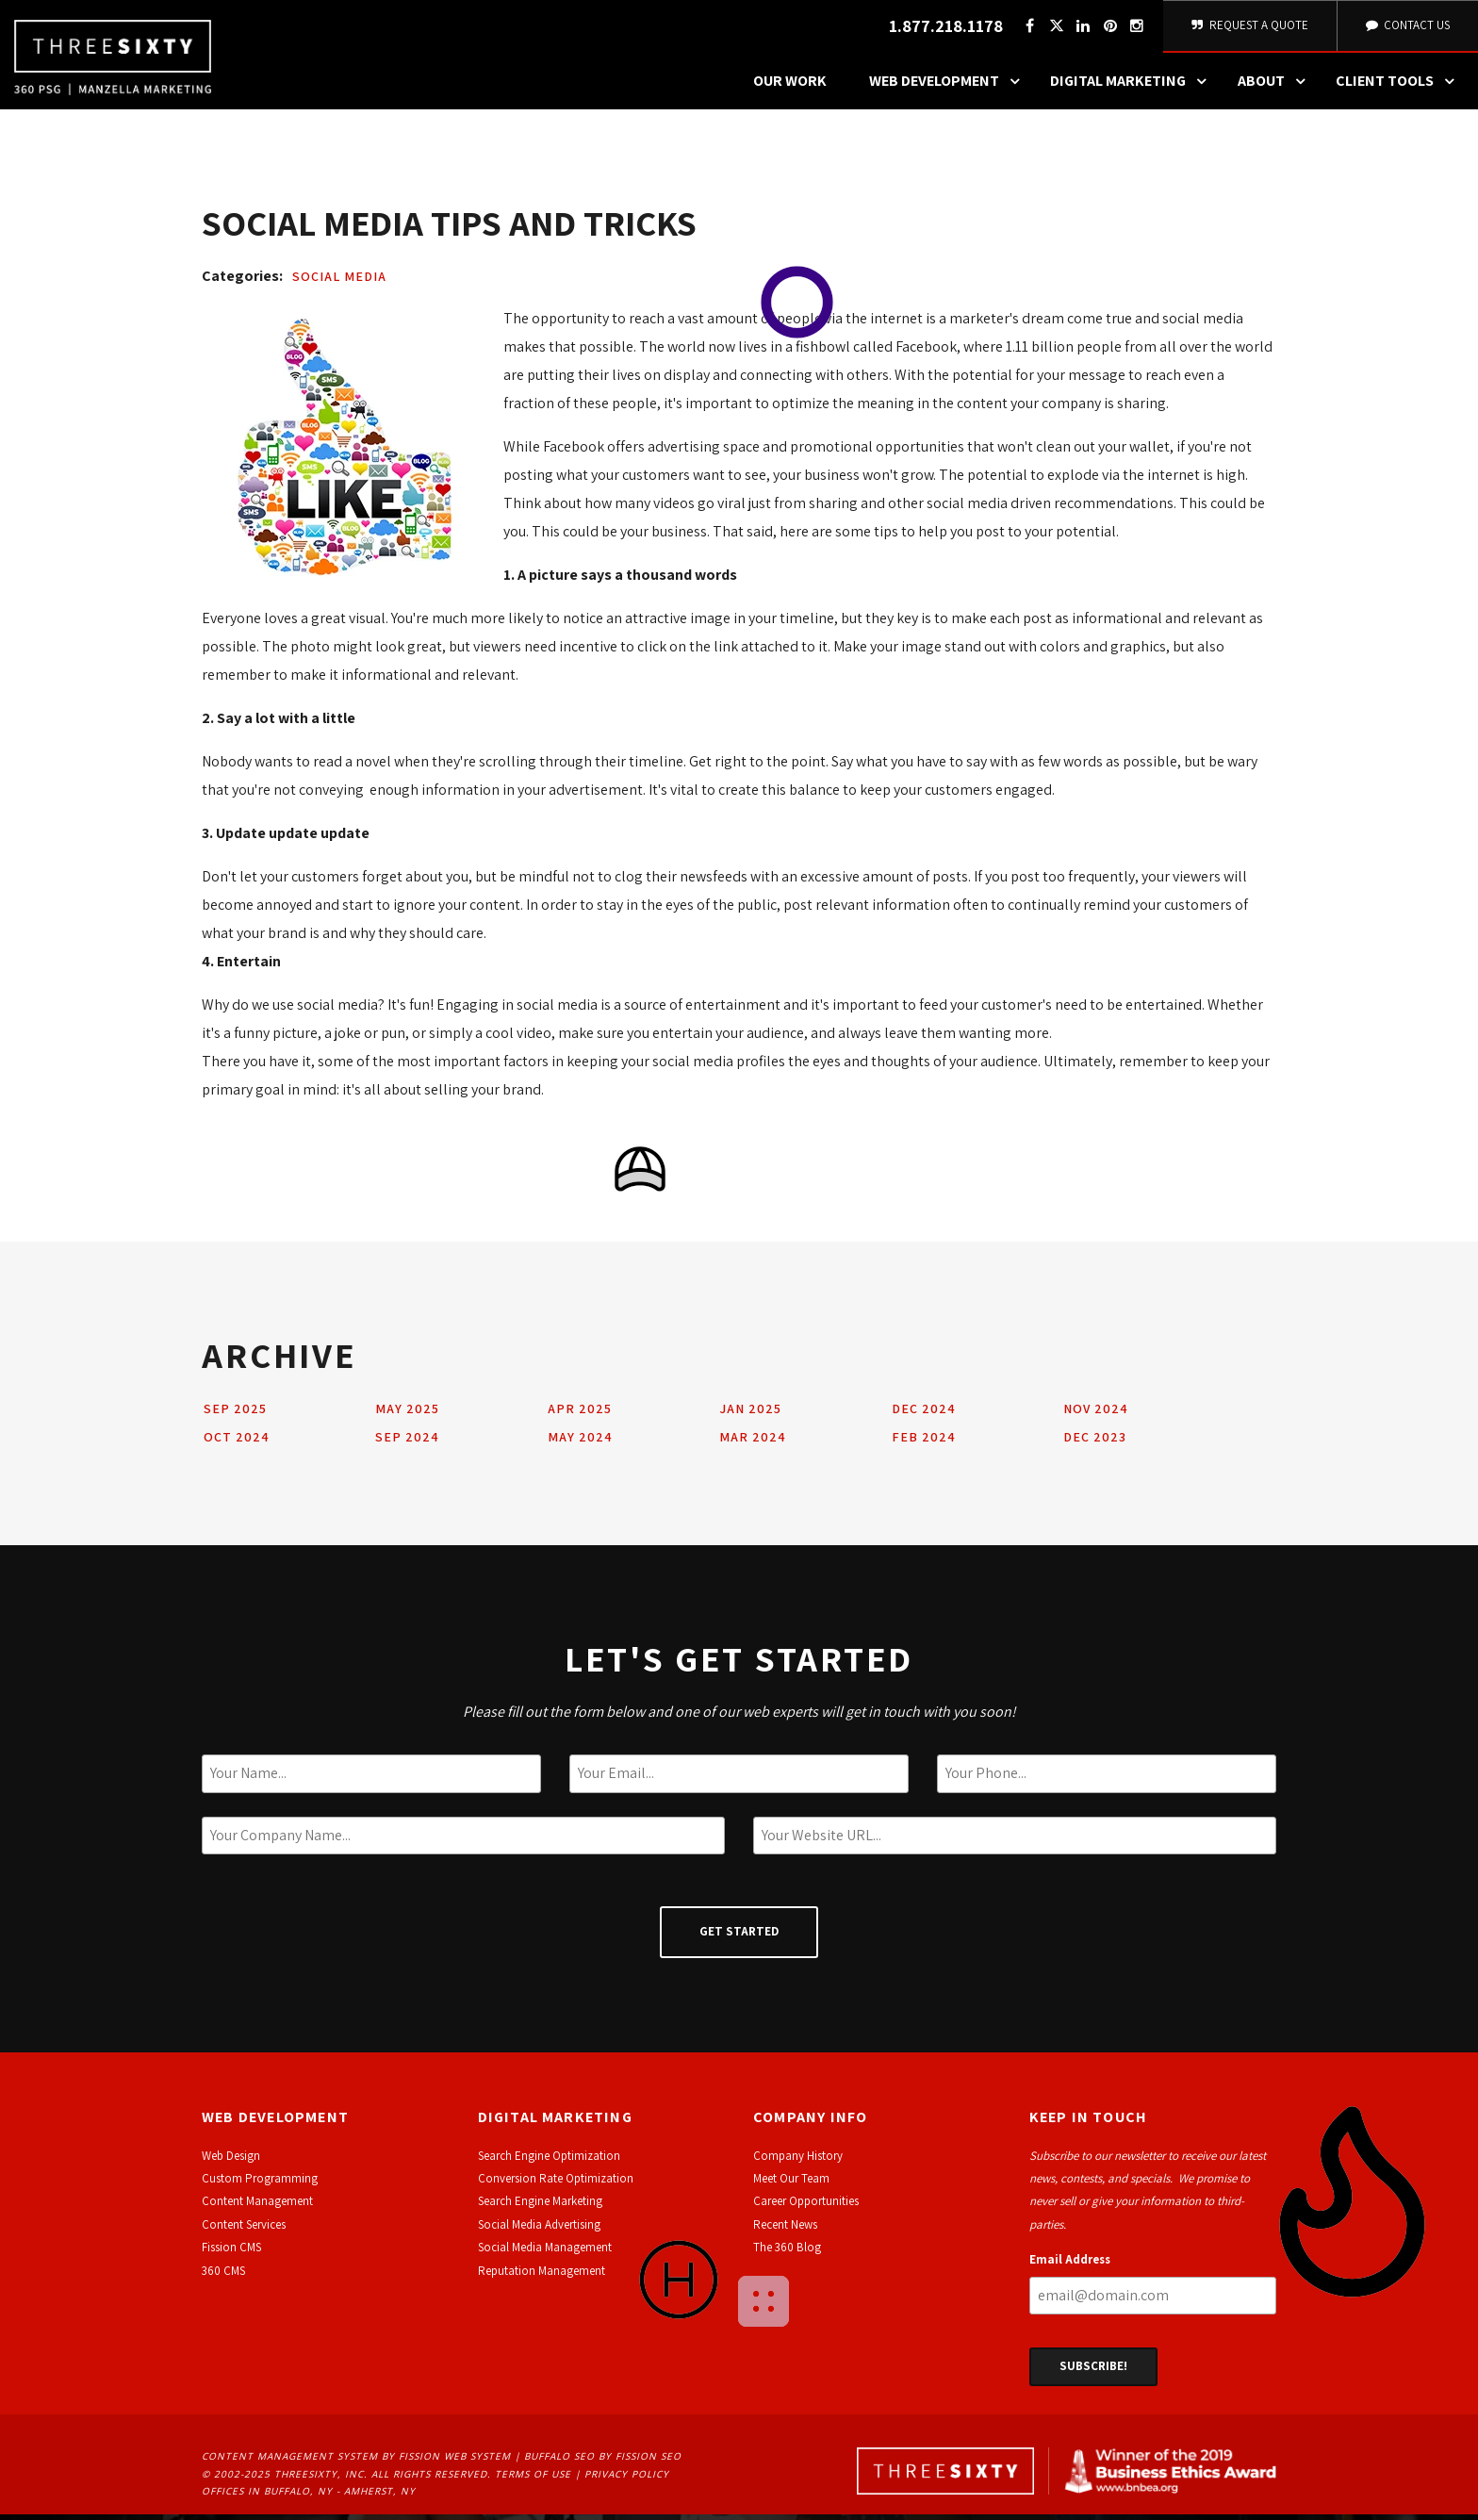  What do you see at coordinates (1352, 2197) in the screenshot?
I see `indicates trending or hot content` at bounding box center [1352, 2197].